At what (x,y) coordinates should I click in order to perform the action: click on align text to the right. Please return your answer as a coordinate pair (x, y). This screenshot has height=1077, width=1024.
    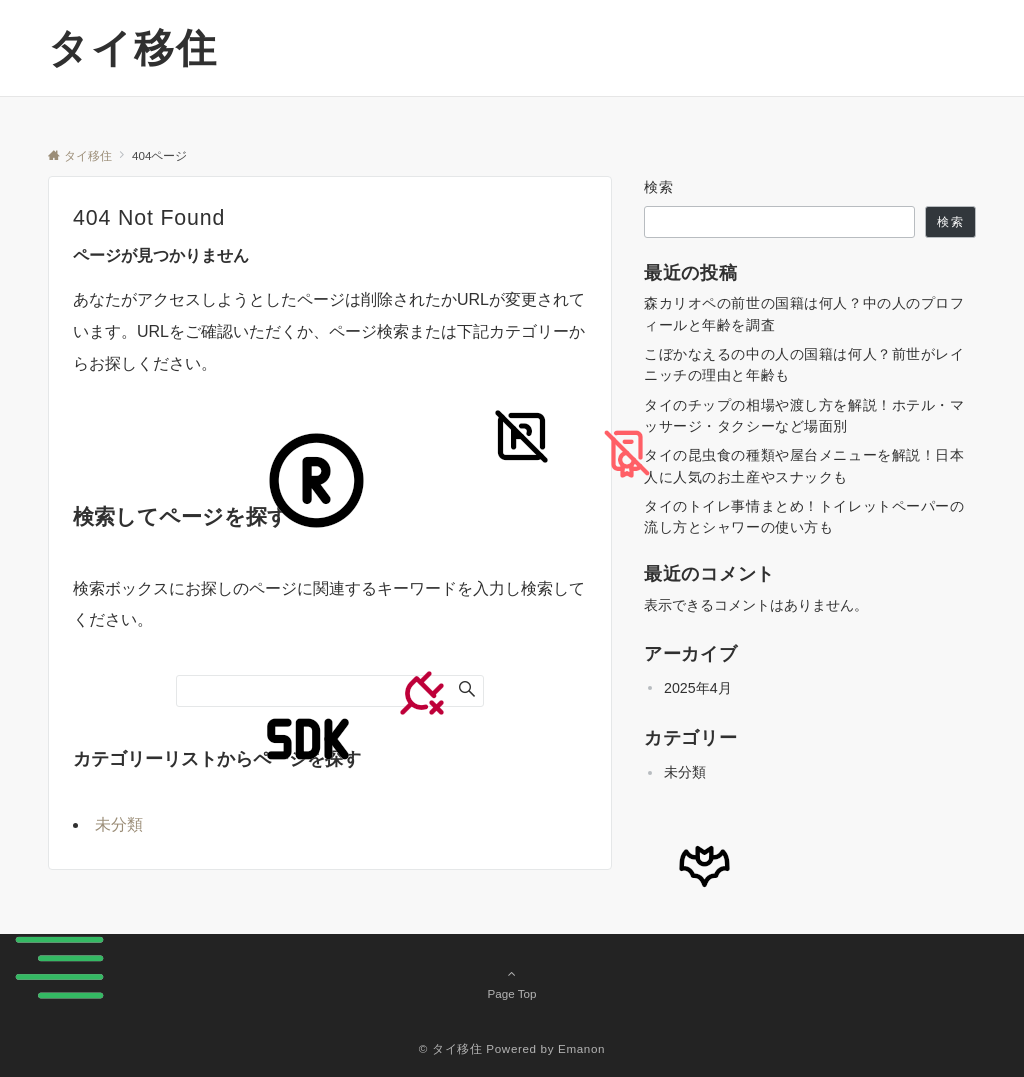
    Looking at the image, I should click on (59, 969).